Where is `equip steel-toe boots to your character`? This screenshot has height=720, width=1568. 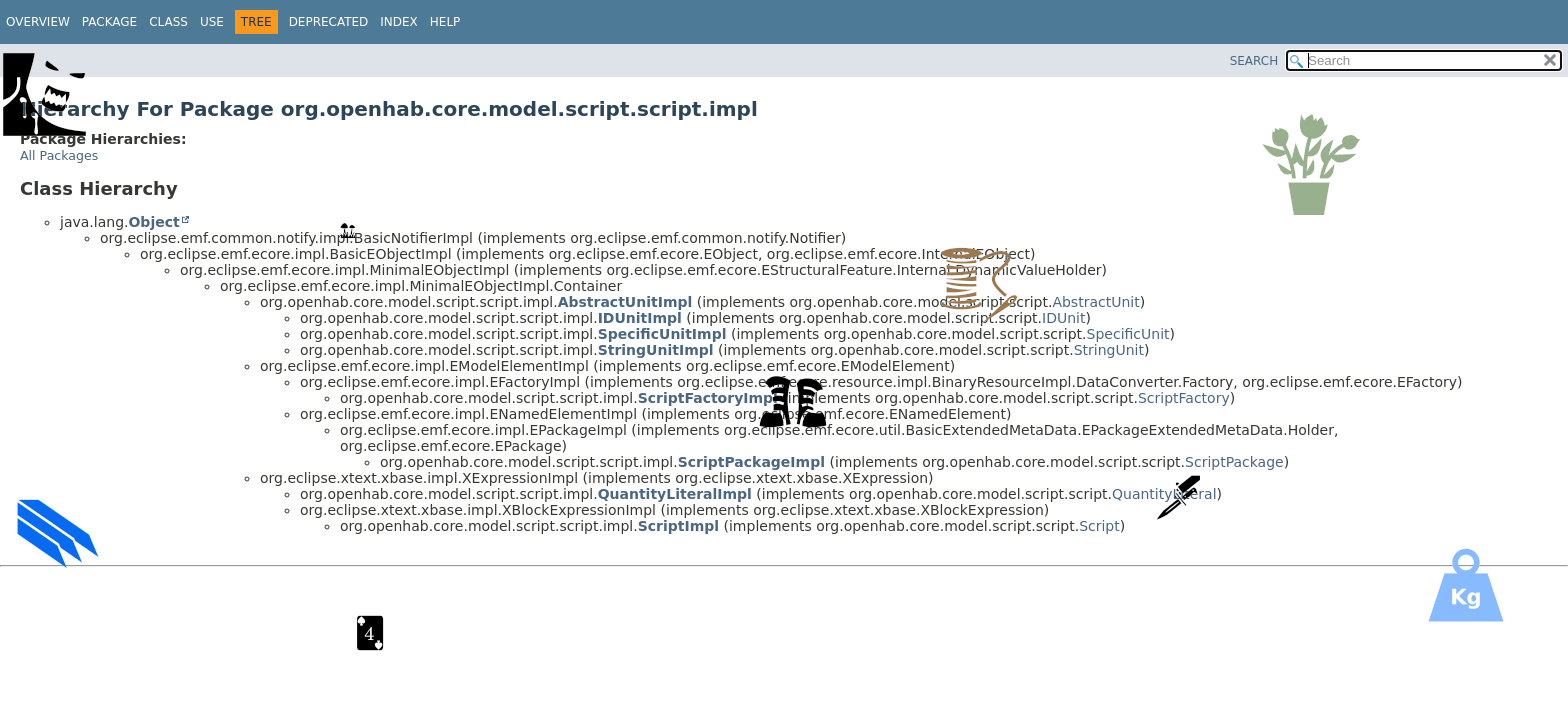
equip steel-toe boots to your character is located at coordinates (793, 401).